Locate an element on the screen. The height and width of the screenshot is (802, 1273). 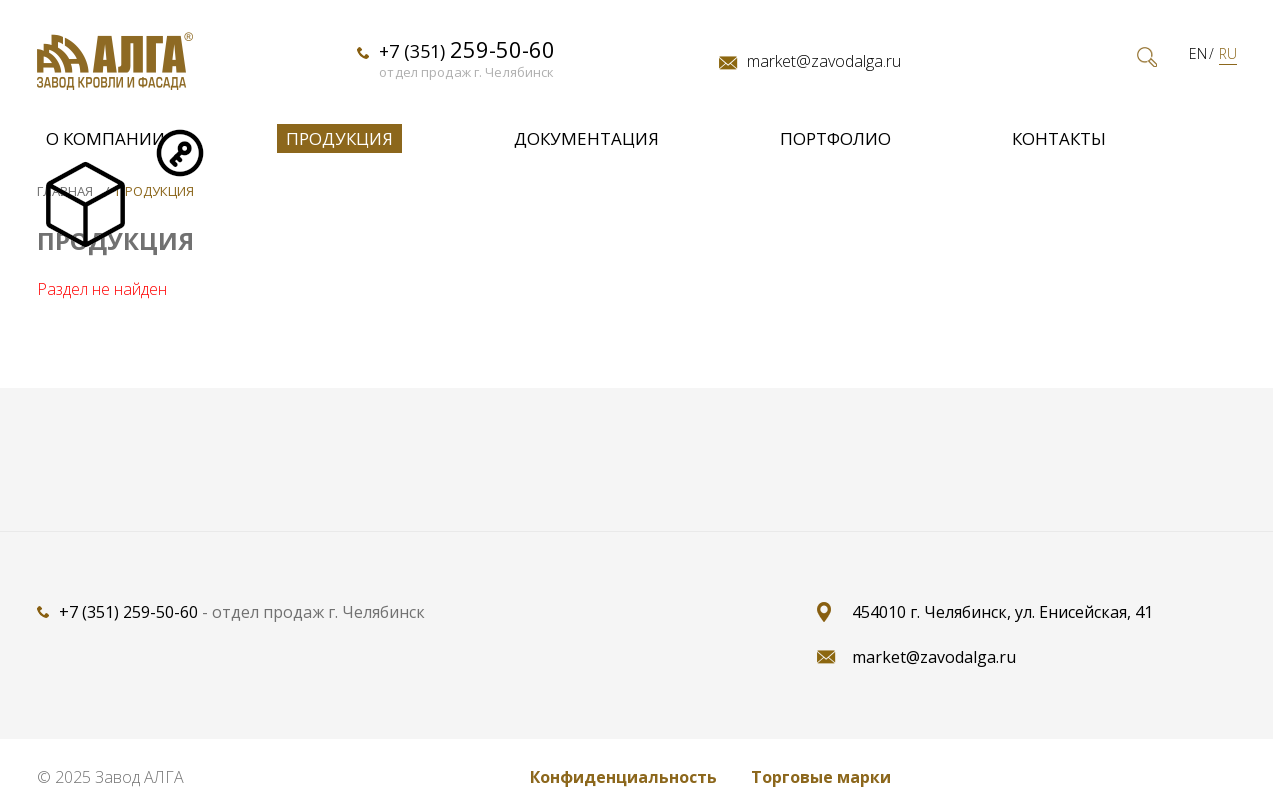
view 3D model or object is located at coordinates (85, 204).